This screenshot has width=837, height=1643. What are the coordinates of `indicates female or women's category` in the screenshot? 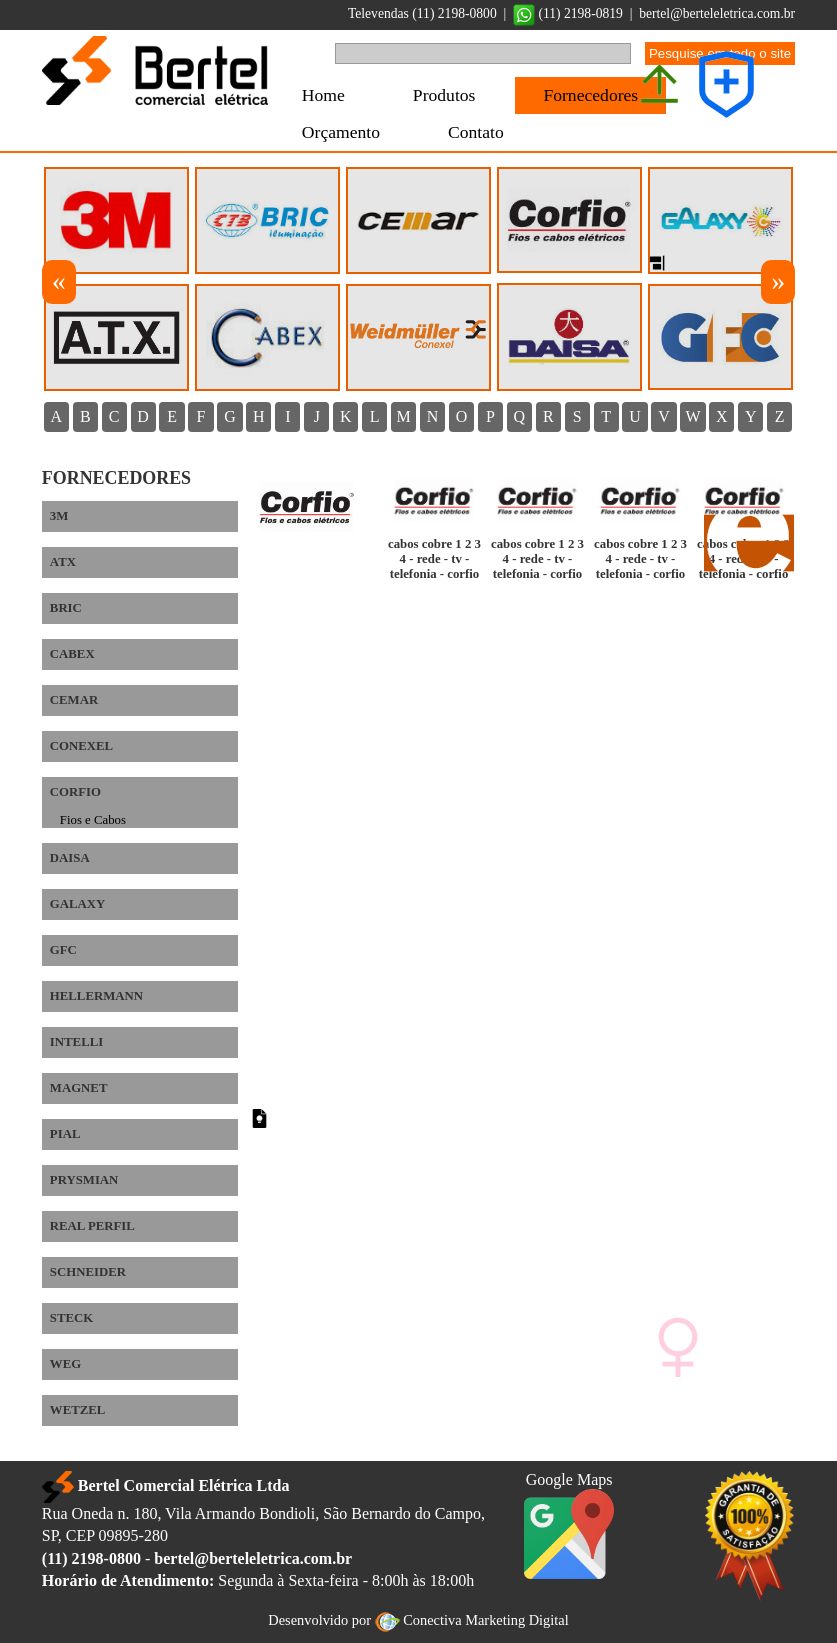 It's located at (678, 1346).